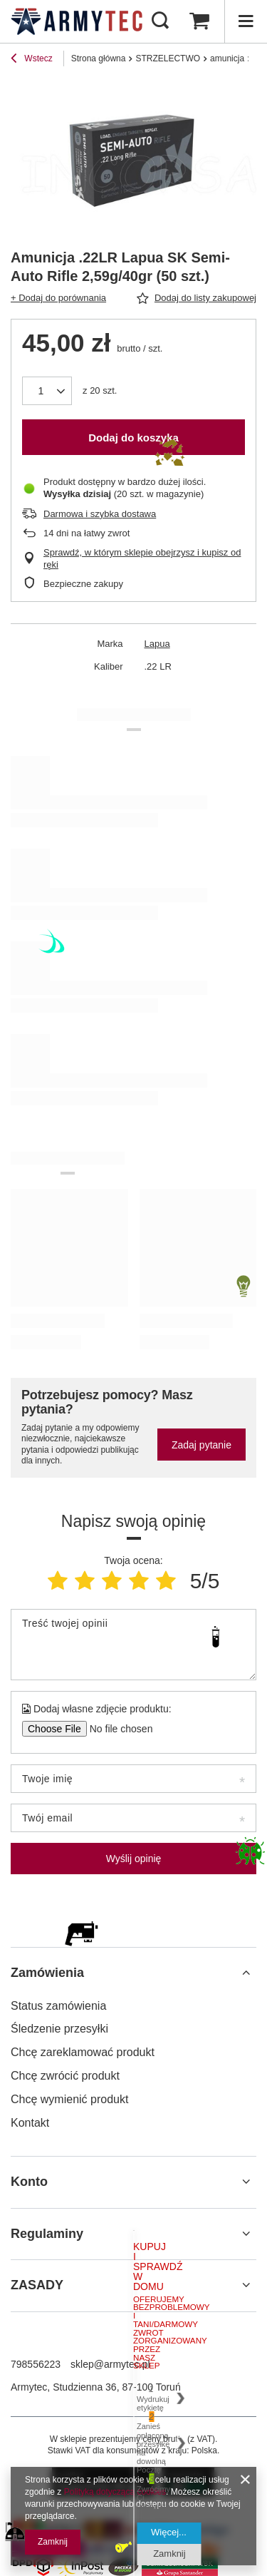  I want to click on access military barracks or troop housing, so click(15, 2532).